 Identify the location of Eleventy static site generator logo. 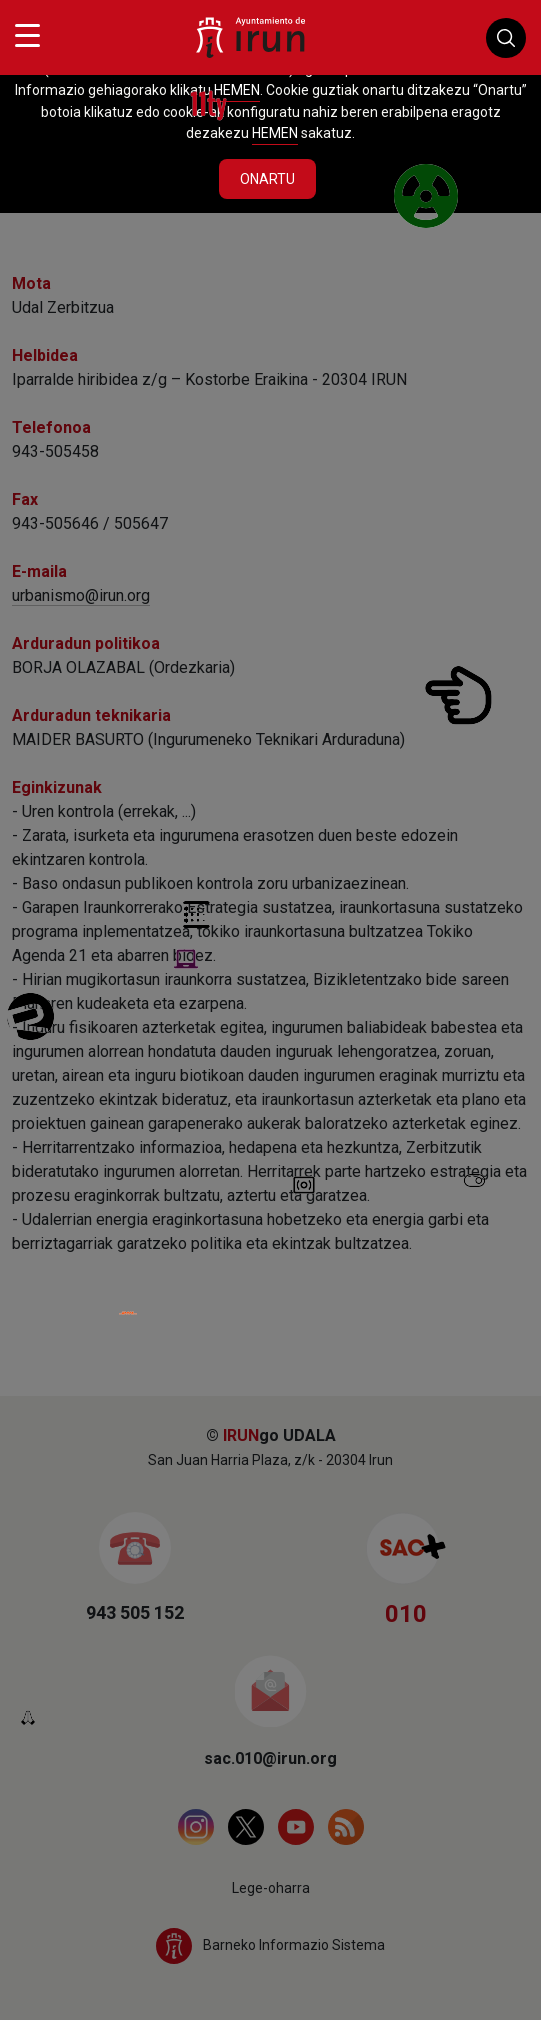
(208, 103).